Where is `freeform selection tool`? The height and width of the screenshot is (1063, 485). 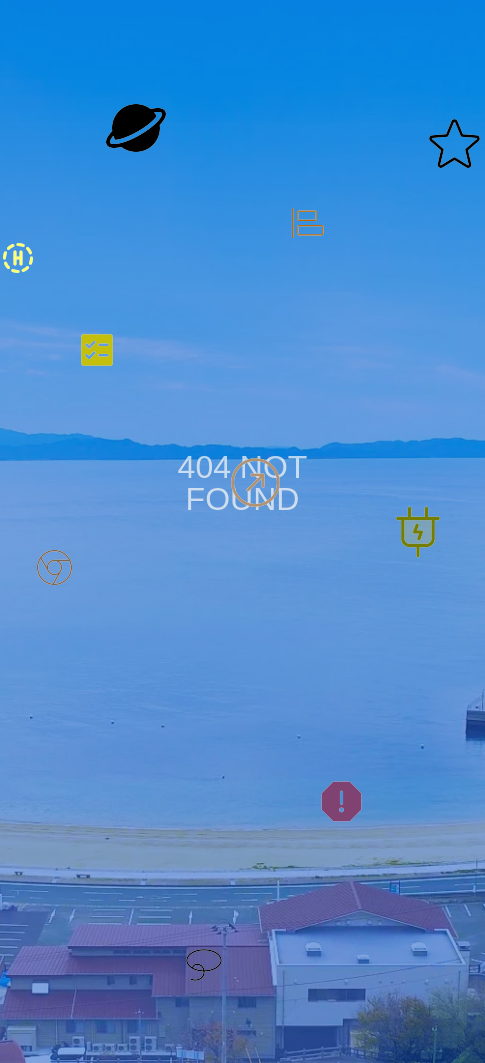 freeform selection tool is located at coordinates (204, 963).